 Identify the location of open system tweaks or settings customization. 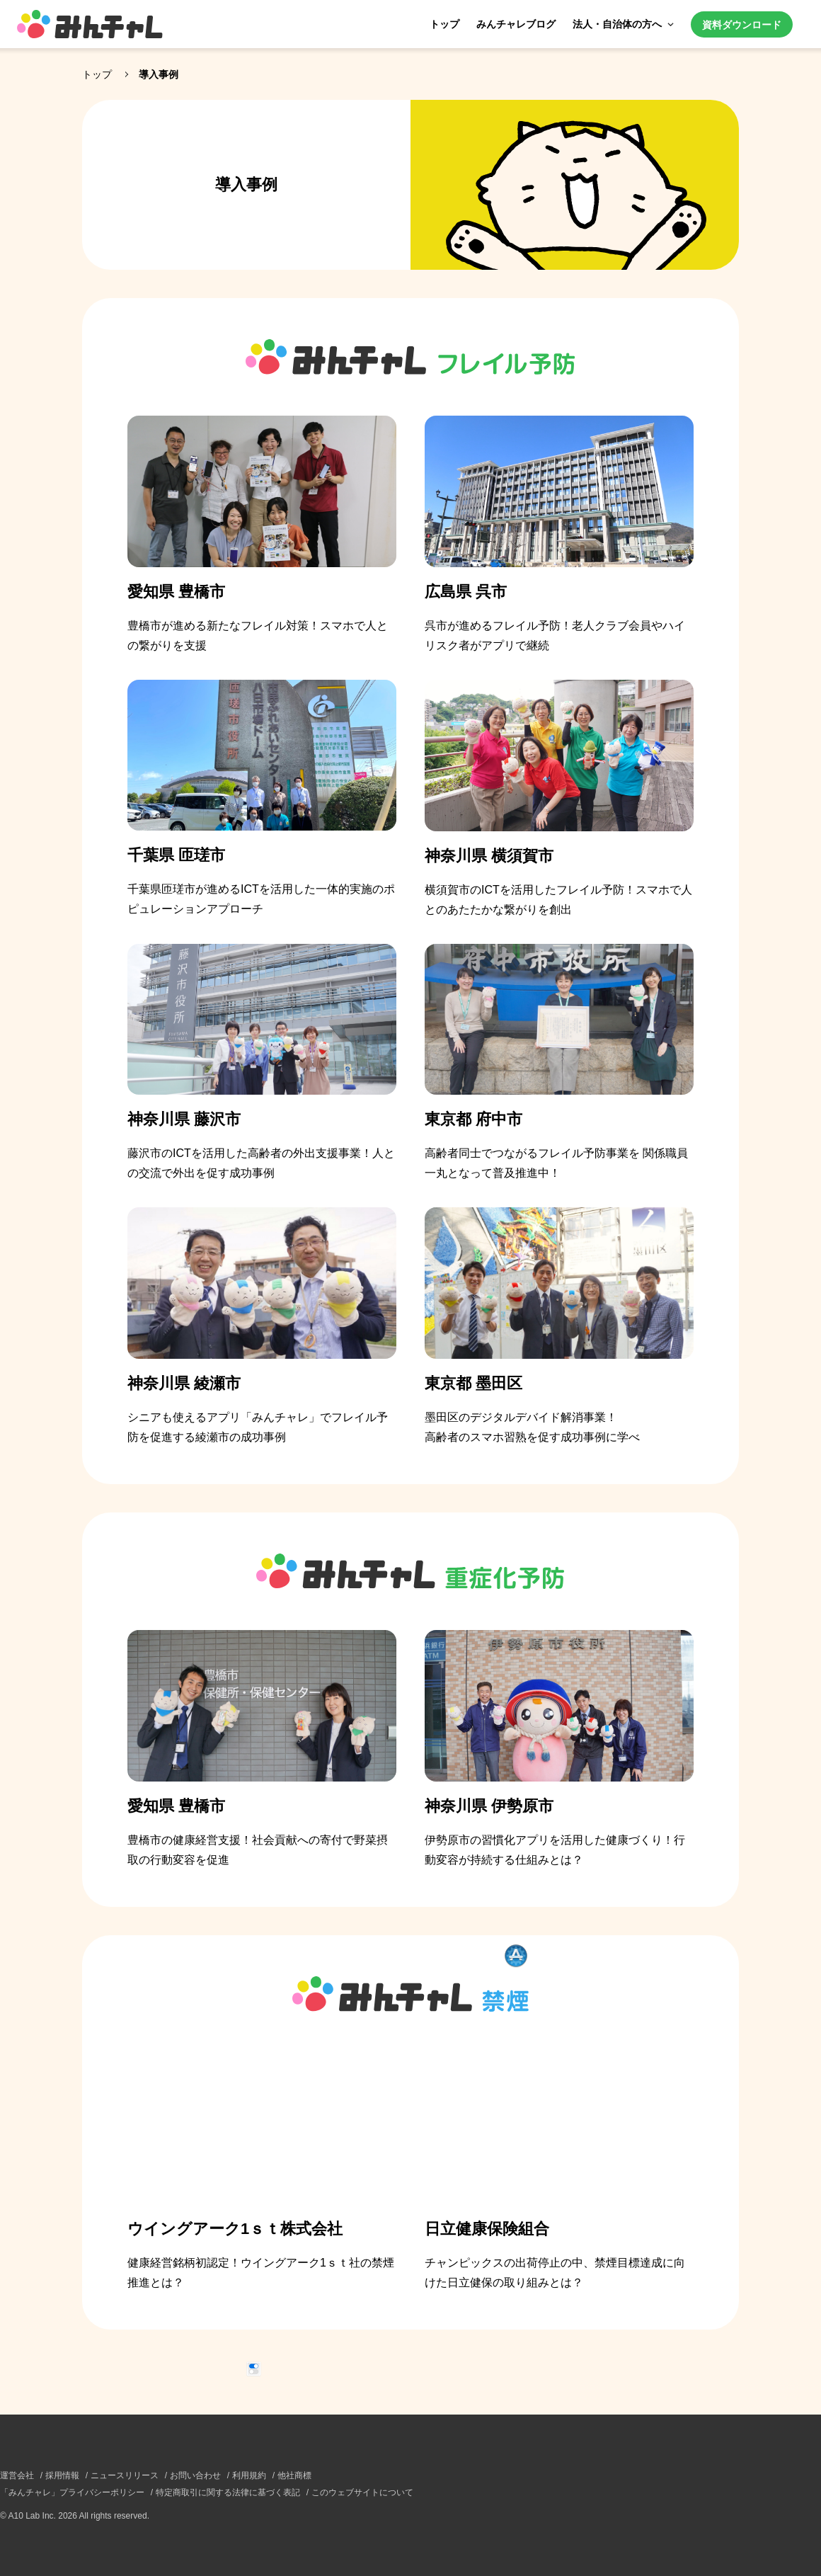
(253, 2369).